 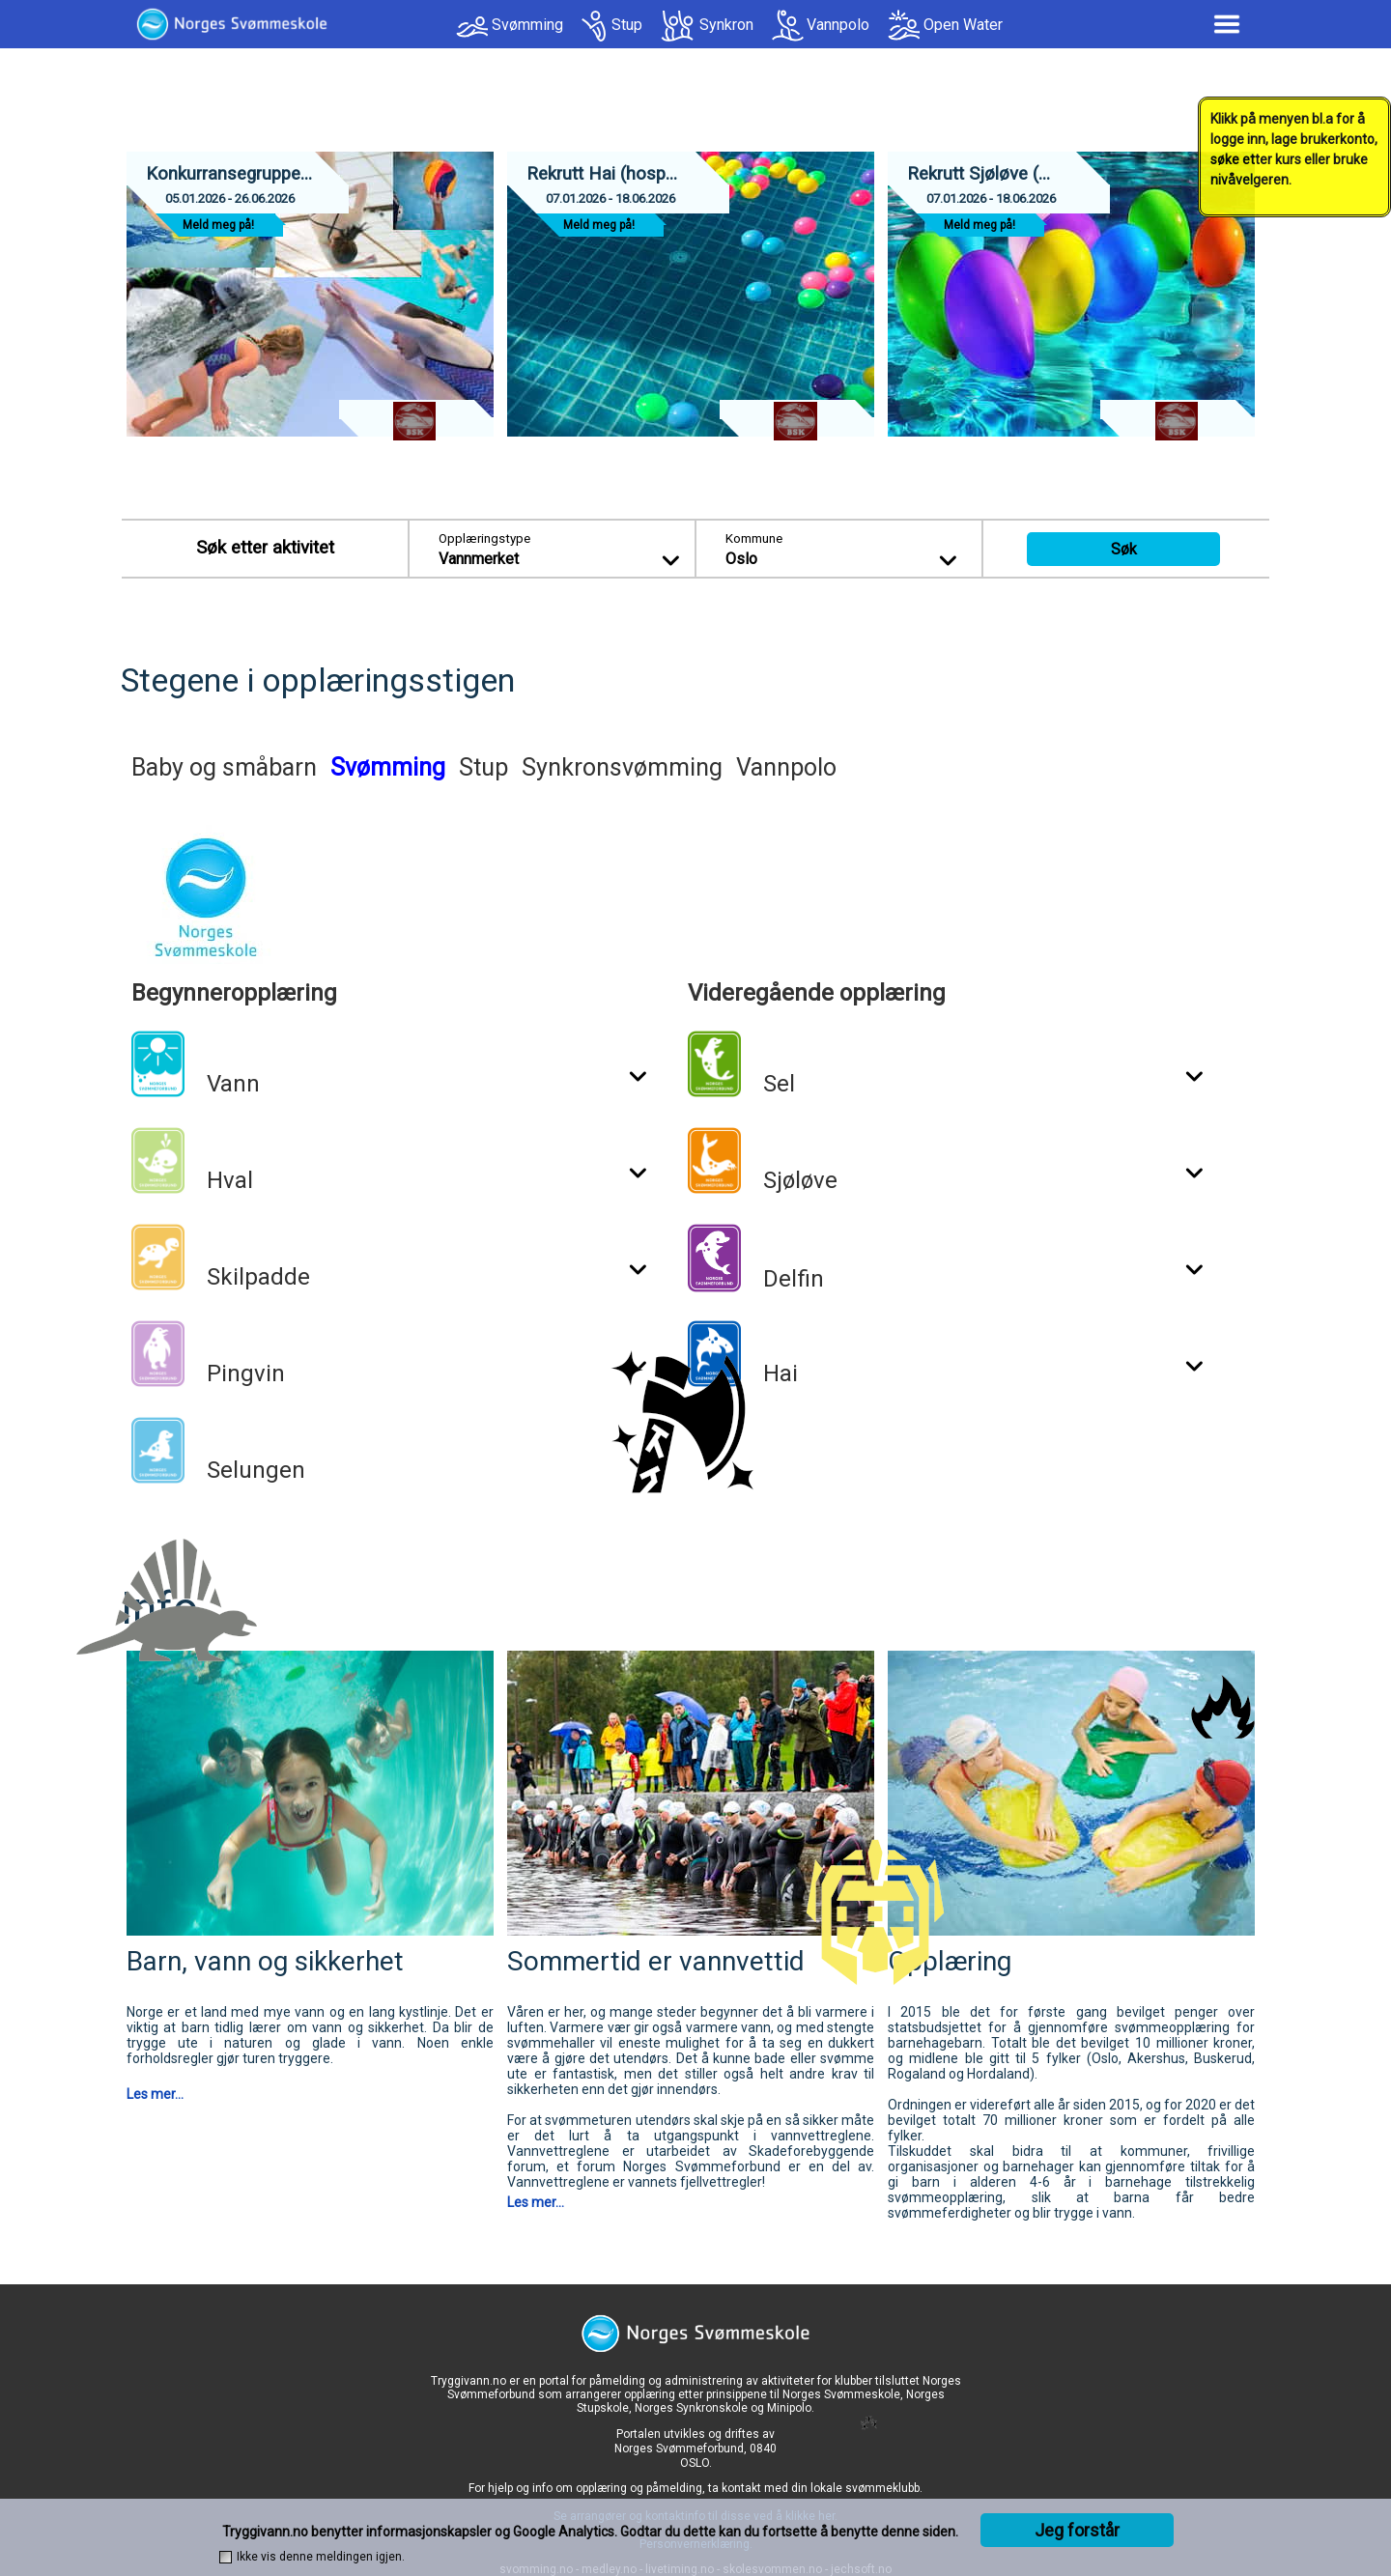 What do you see at coordinates (875, 1912) in the screenshot?
I see `select mech or robot character class` at bounding box center [875, 1912].